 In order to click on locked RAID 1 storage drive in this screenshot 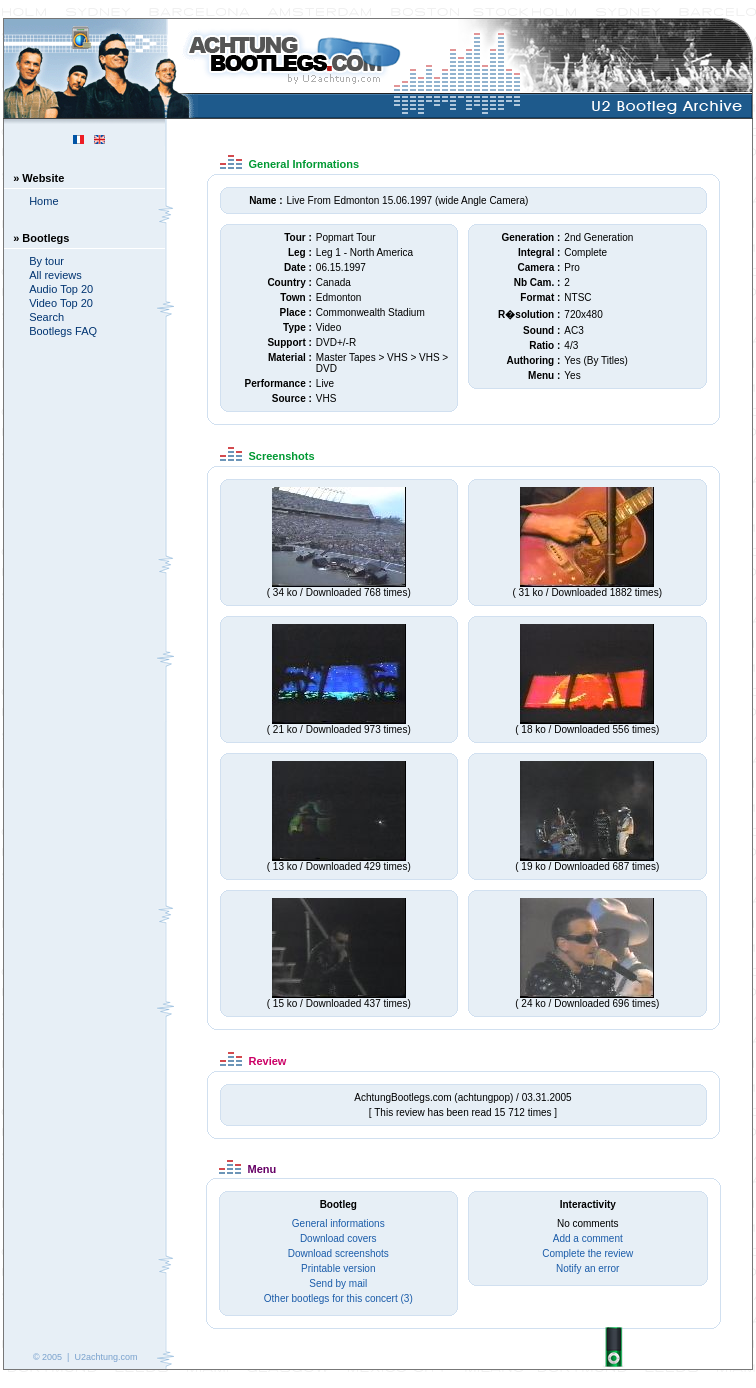, I will do `click(80, 37)`.